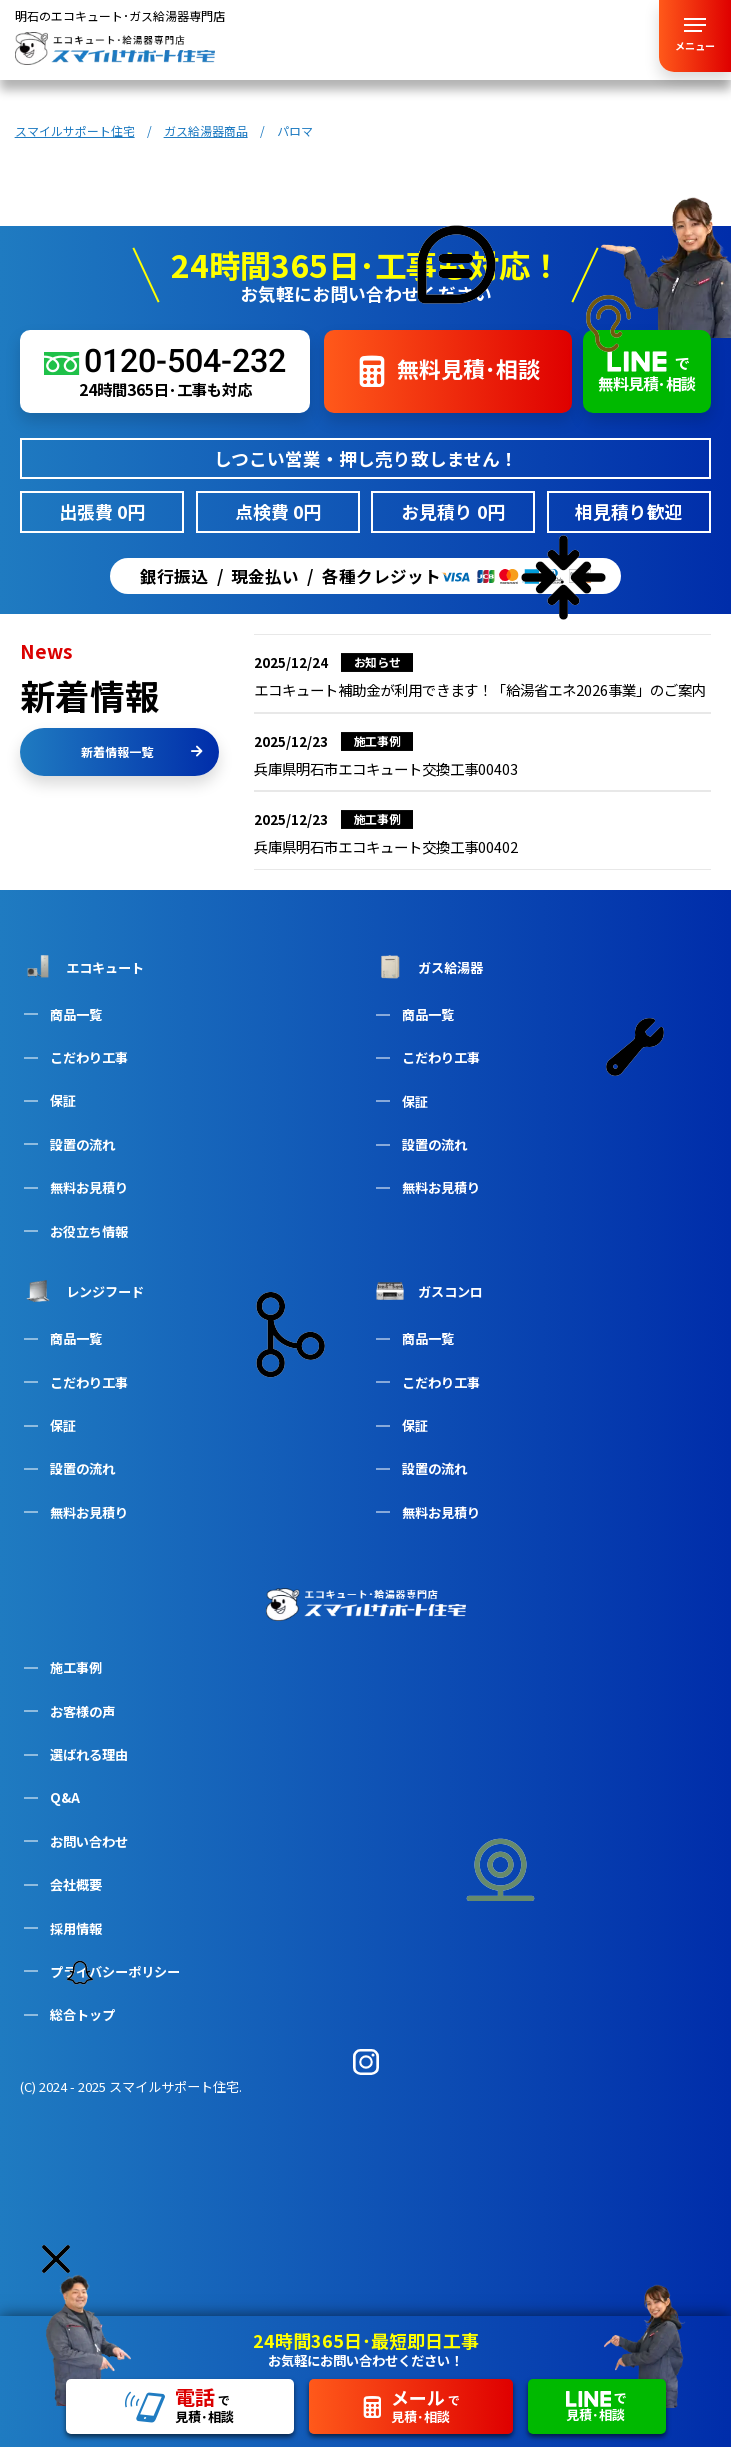 This screenshot has width=731, height=2447. What do you see at coordinates (290, 1337) in the screenshot?
I see `merge branches in version control` at bounding box center [290, 1337].